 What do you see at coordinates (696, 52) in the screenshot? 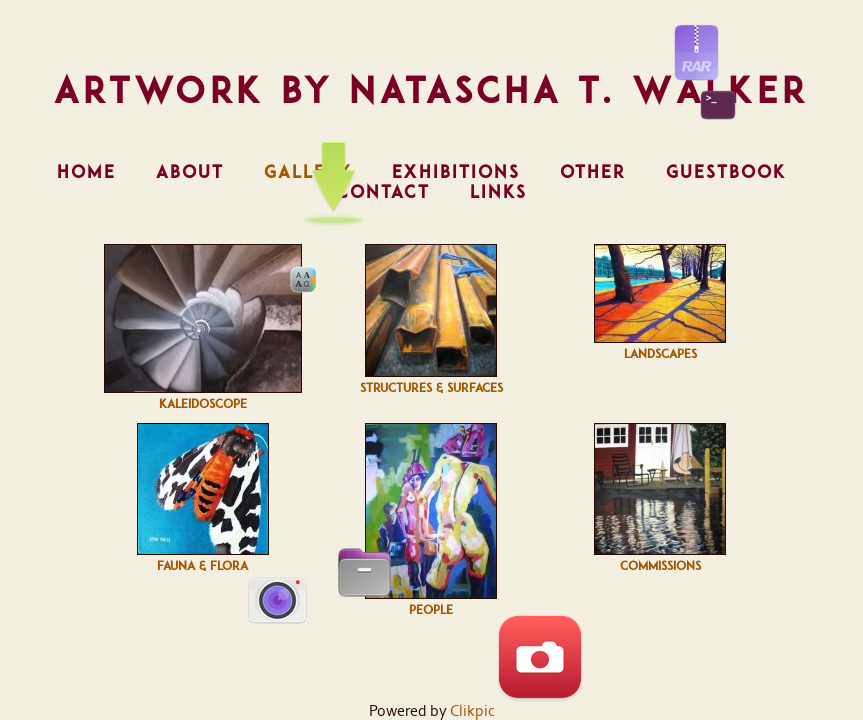
I see `a compressed RAR archive file` at bounding box center [696, 52].